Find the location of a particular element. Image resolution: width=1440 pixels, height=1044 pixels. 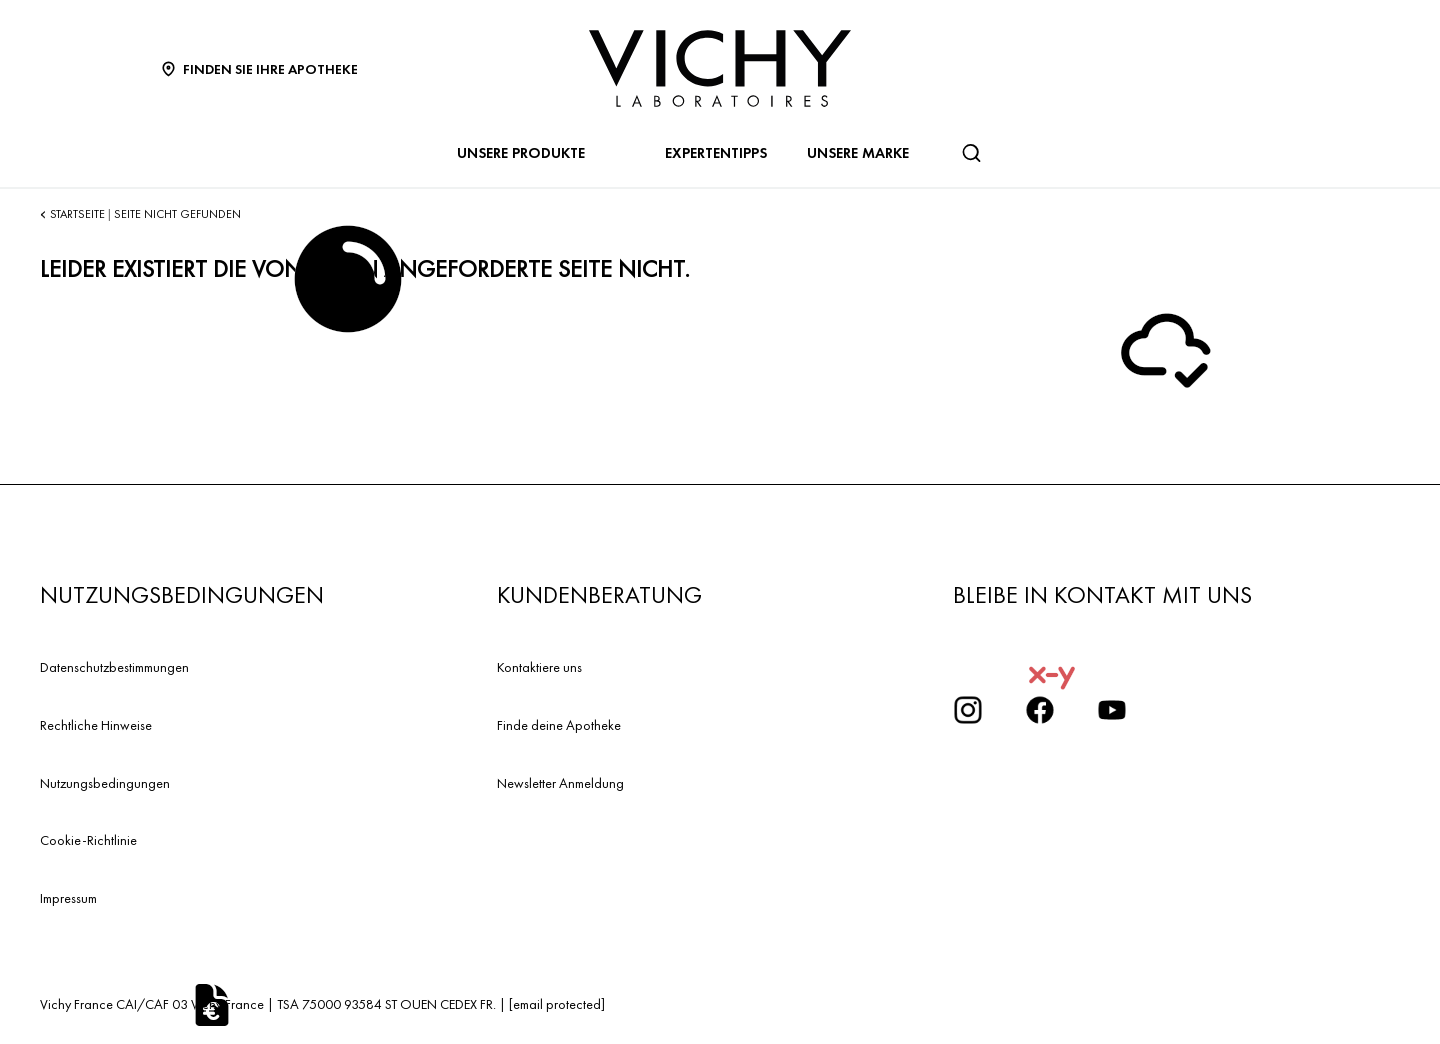

subtract y value from x in a calculation is located at coordinates (1052, 675).